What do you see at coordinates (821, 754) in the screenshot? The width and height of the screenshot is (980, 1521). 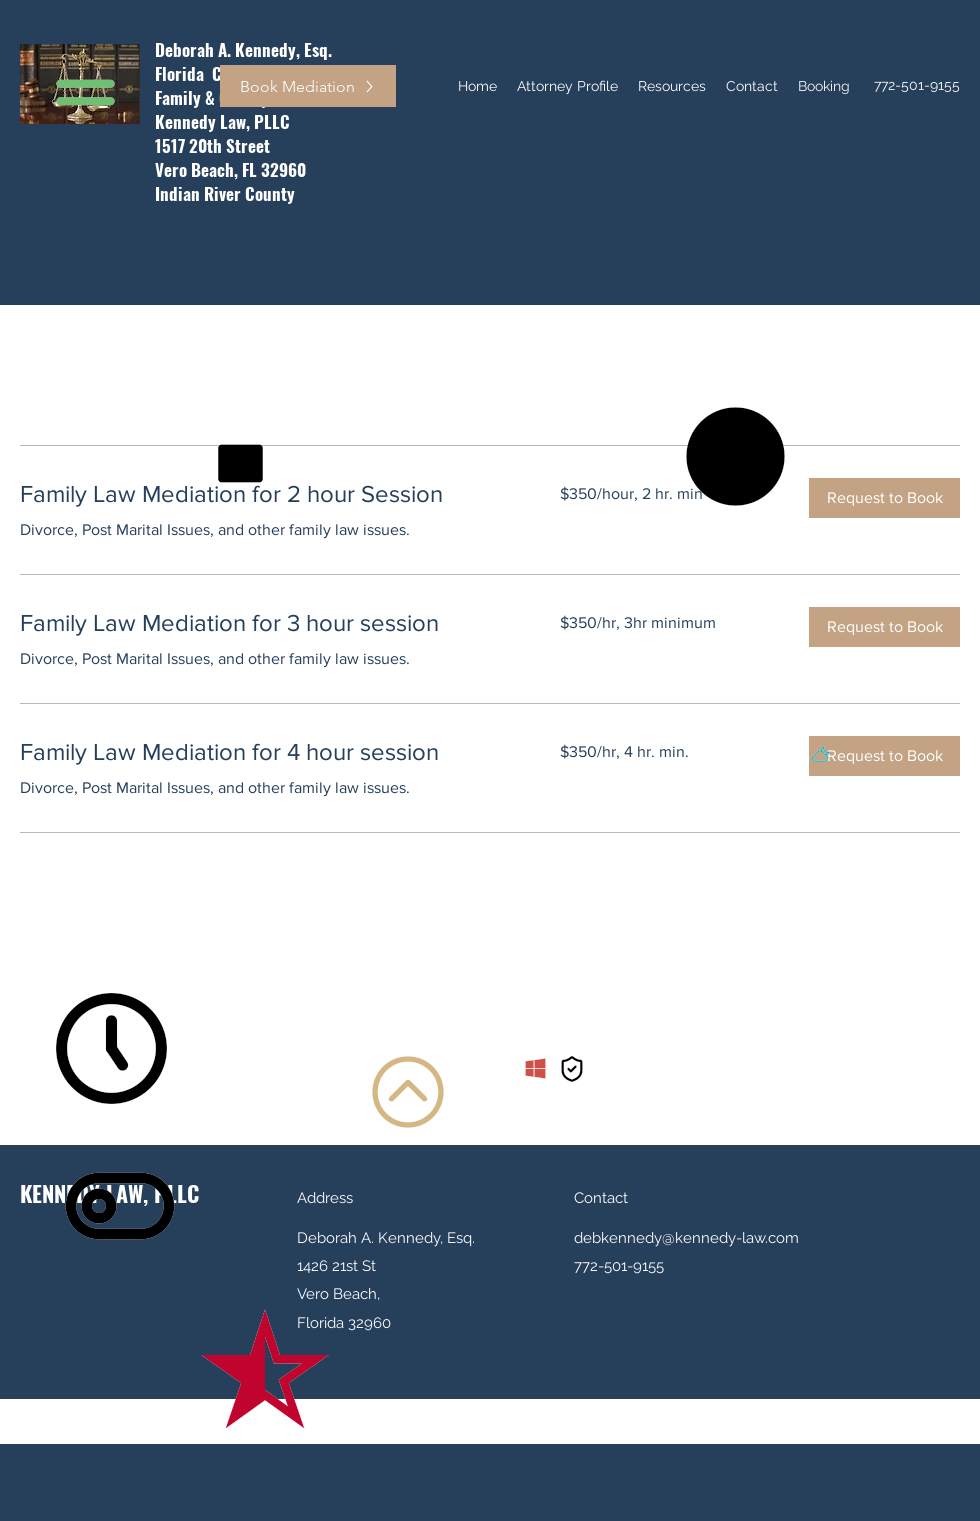 I see `indicates cloudy night weather conditions` at bounding box center [821, 754].